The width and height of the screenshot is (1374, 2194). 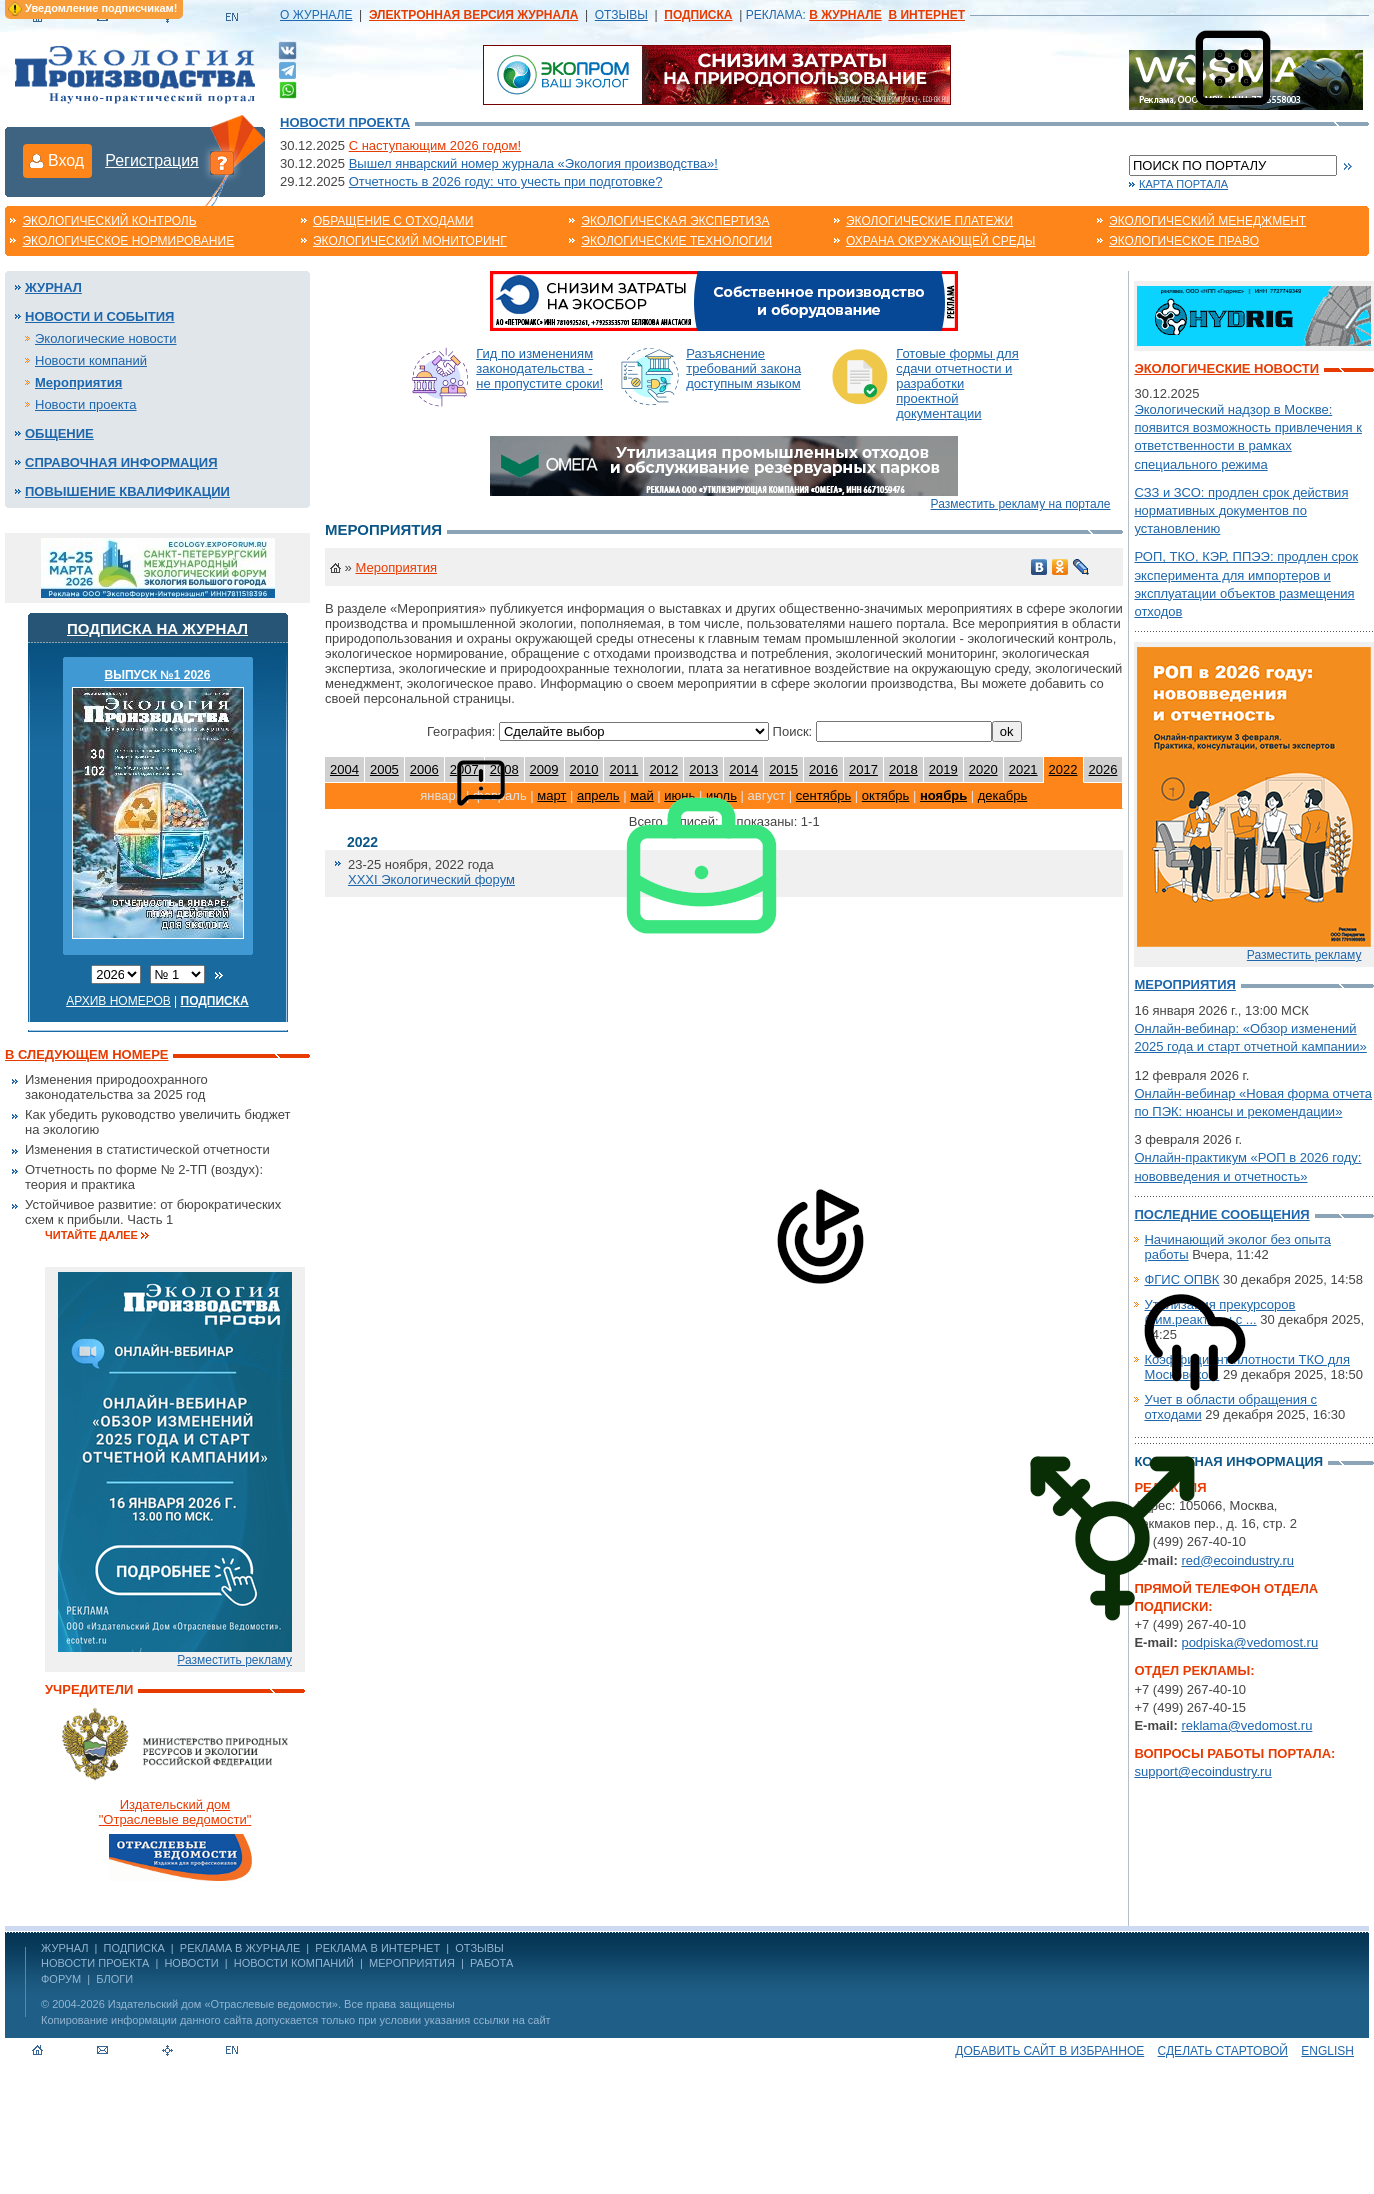 What do you see at coordinates (1195, 1340) in the screenshot?
I see `indicates rainy weather conditions` at bounding box center [1195, 1340].